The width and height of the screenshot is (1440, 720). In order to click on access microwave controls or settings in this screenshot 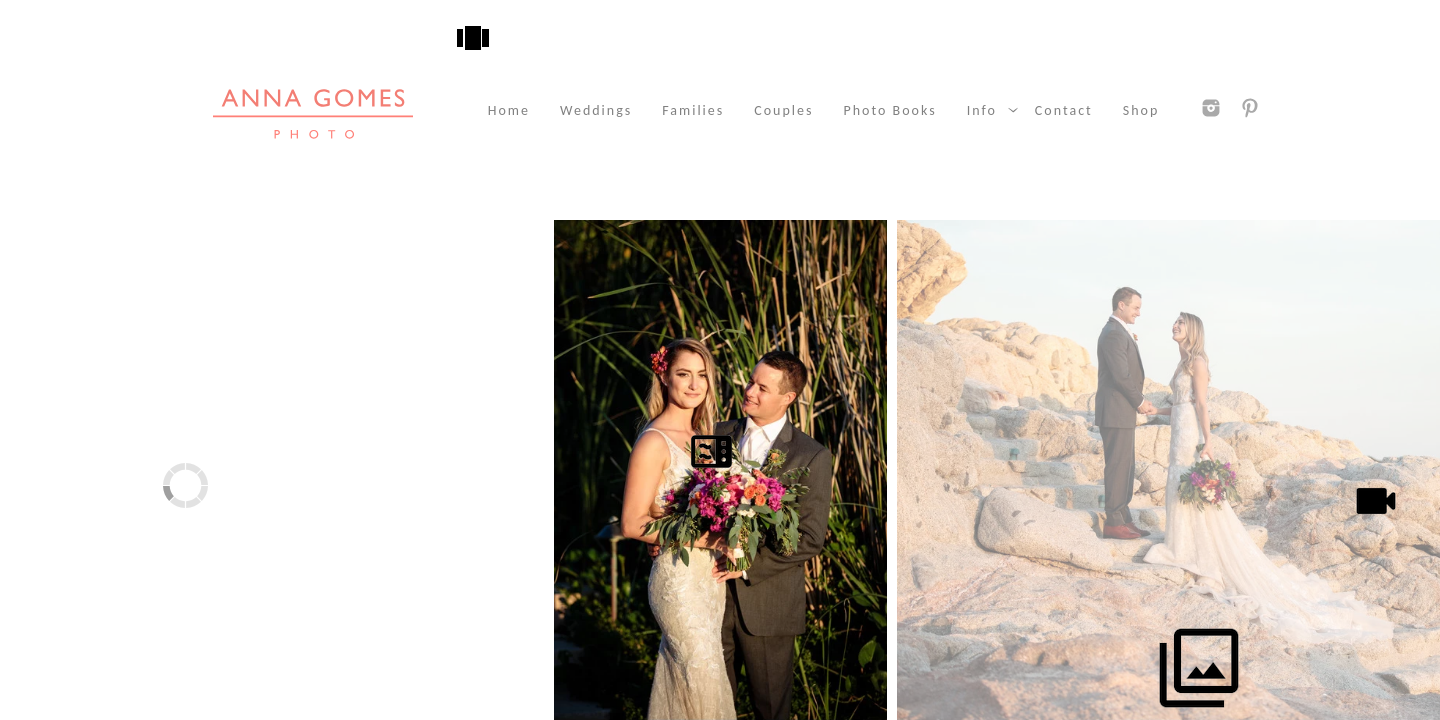, I will do `click(711, 451)`.